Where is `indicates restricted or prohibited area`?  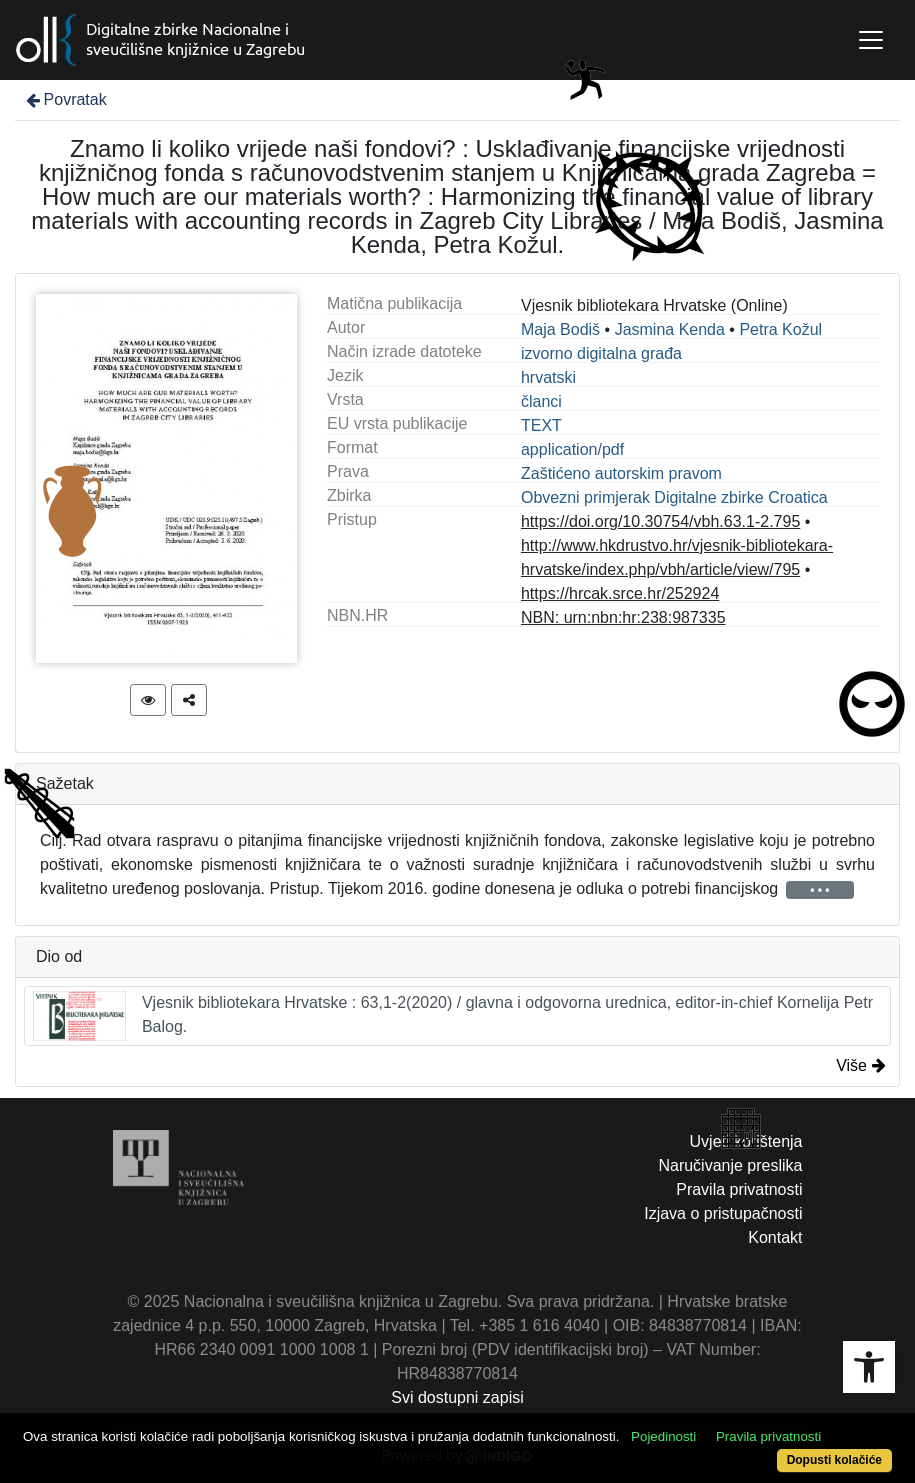 indicates restricted or prohibited area is located at coordinates (650, 205).